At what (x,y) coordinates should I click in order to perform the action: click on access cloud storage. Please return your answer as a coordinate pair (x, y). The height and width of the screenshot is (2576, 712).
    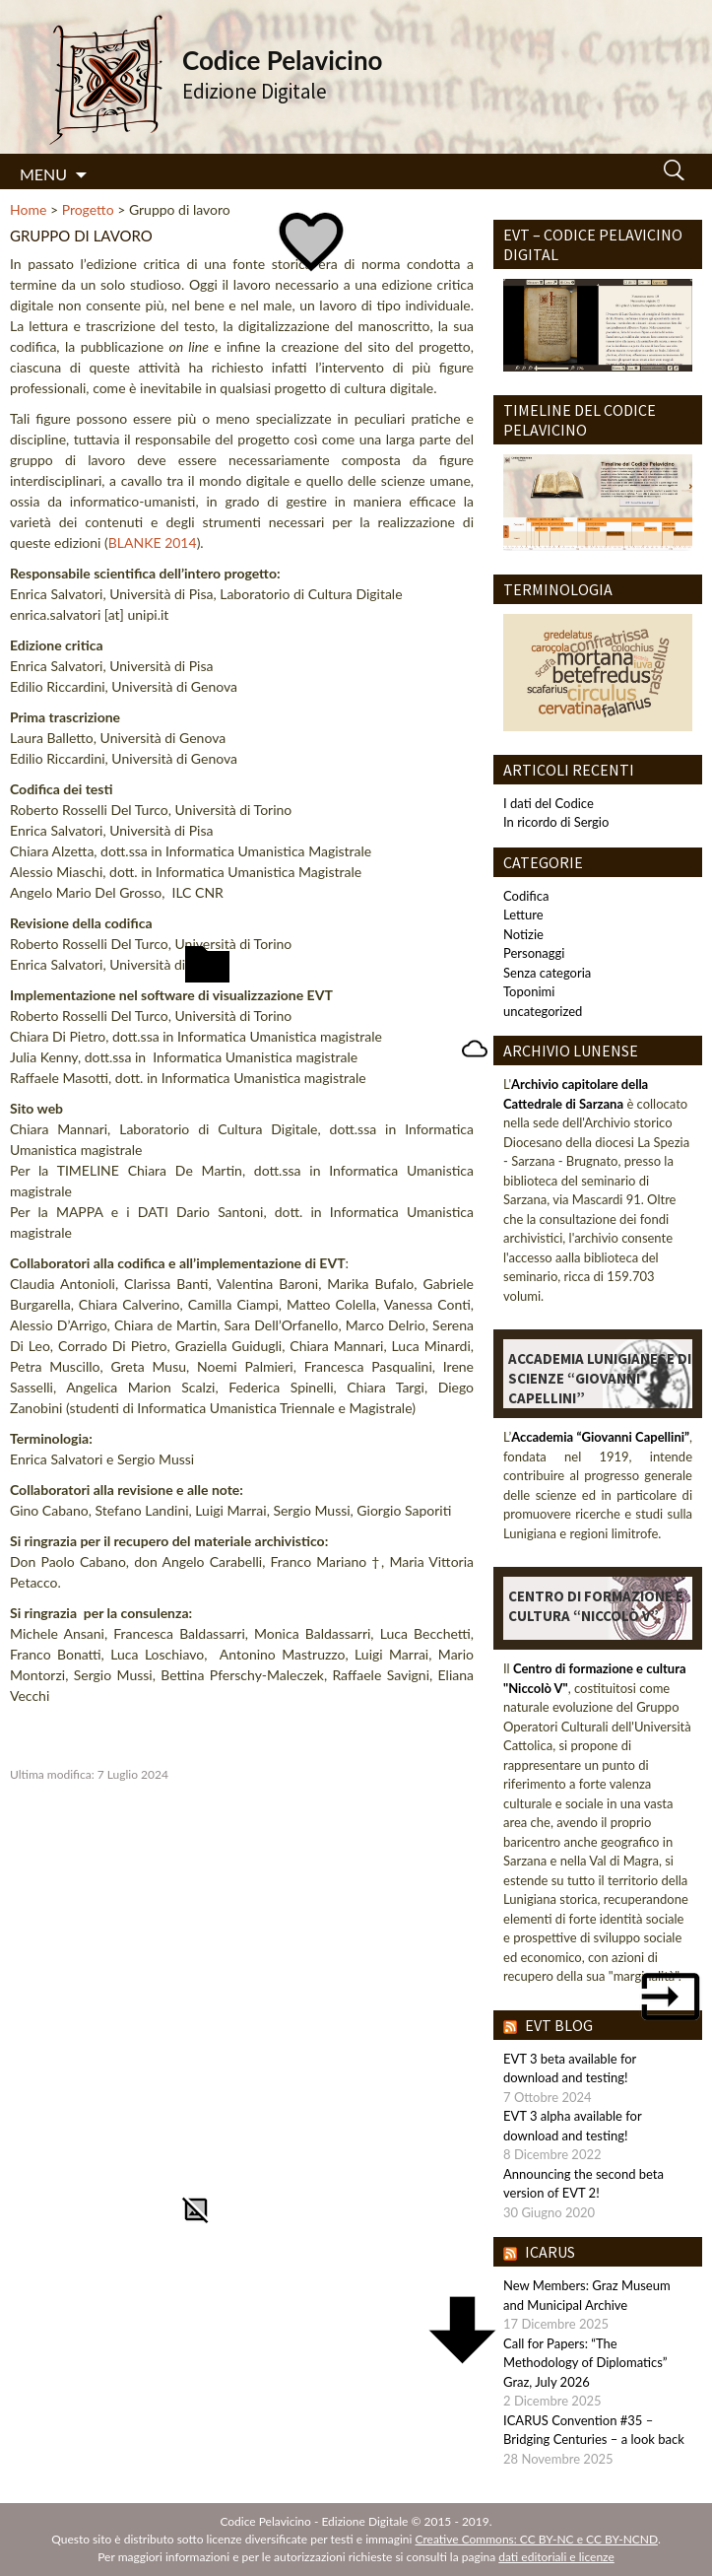
    Looking at the image, I should click on (475, 1049).